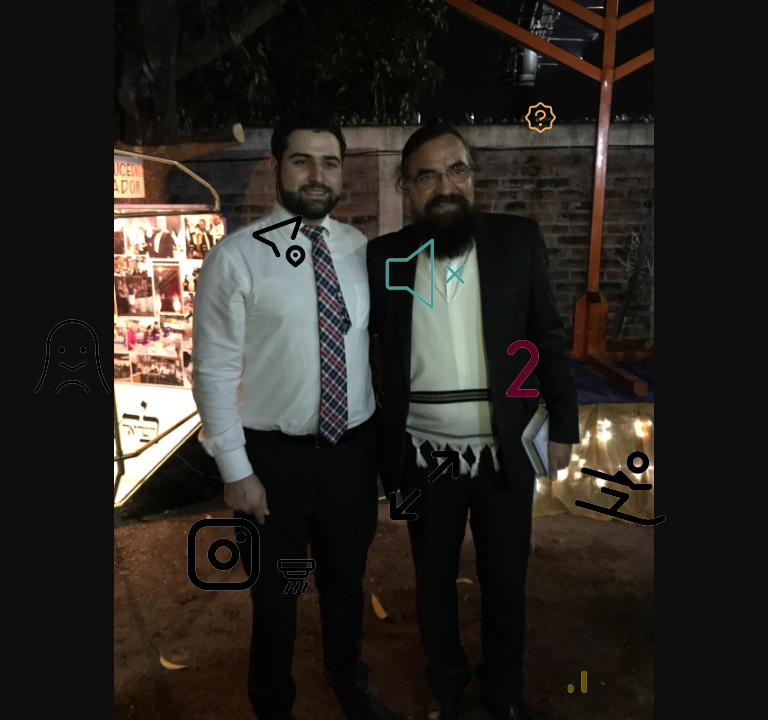 The height and width of the screenshot is (720, 768). I want to click on mute audio or sound, so click(421, 274).